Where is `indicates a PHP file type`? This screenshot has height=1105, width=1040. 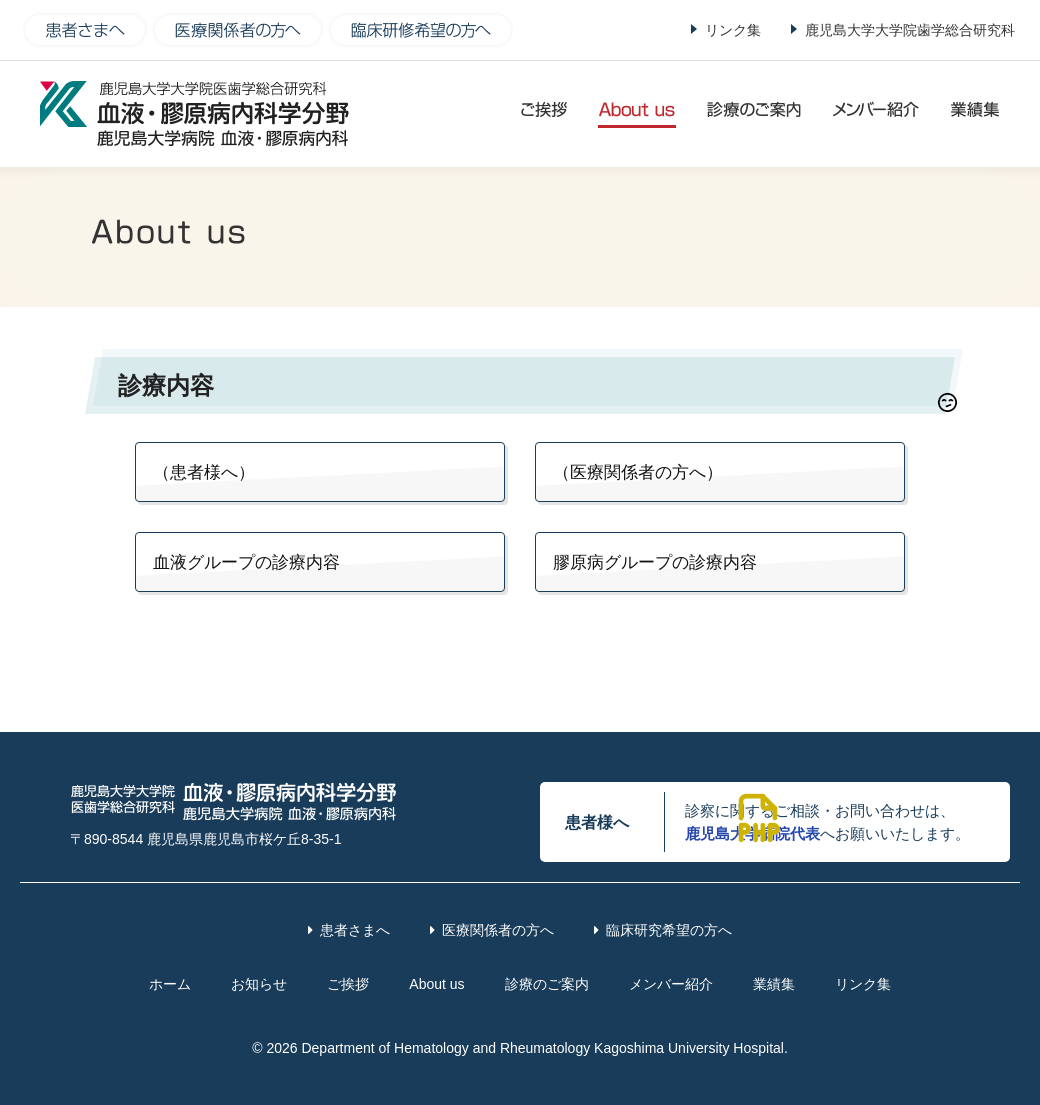 indicates a PHP file type is located at coordinates (758, 818).